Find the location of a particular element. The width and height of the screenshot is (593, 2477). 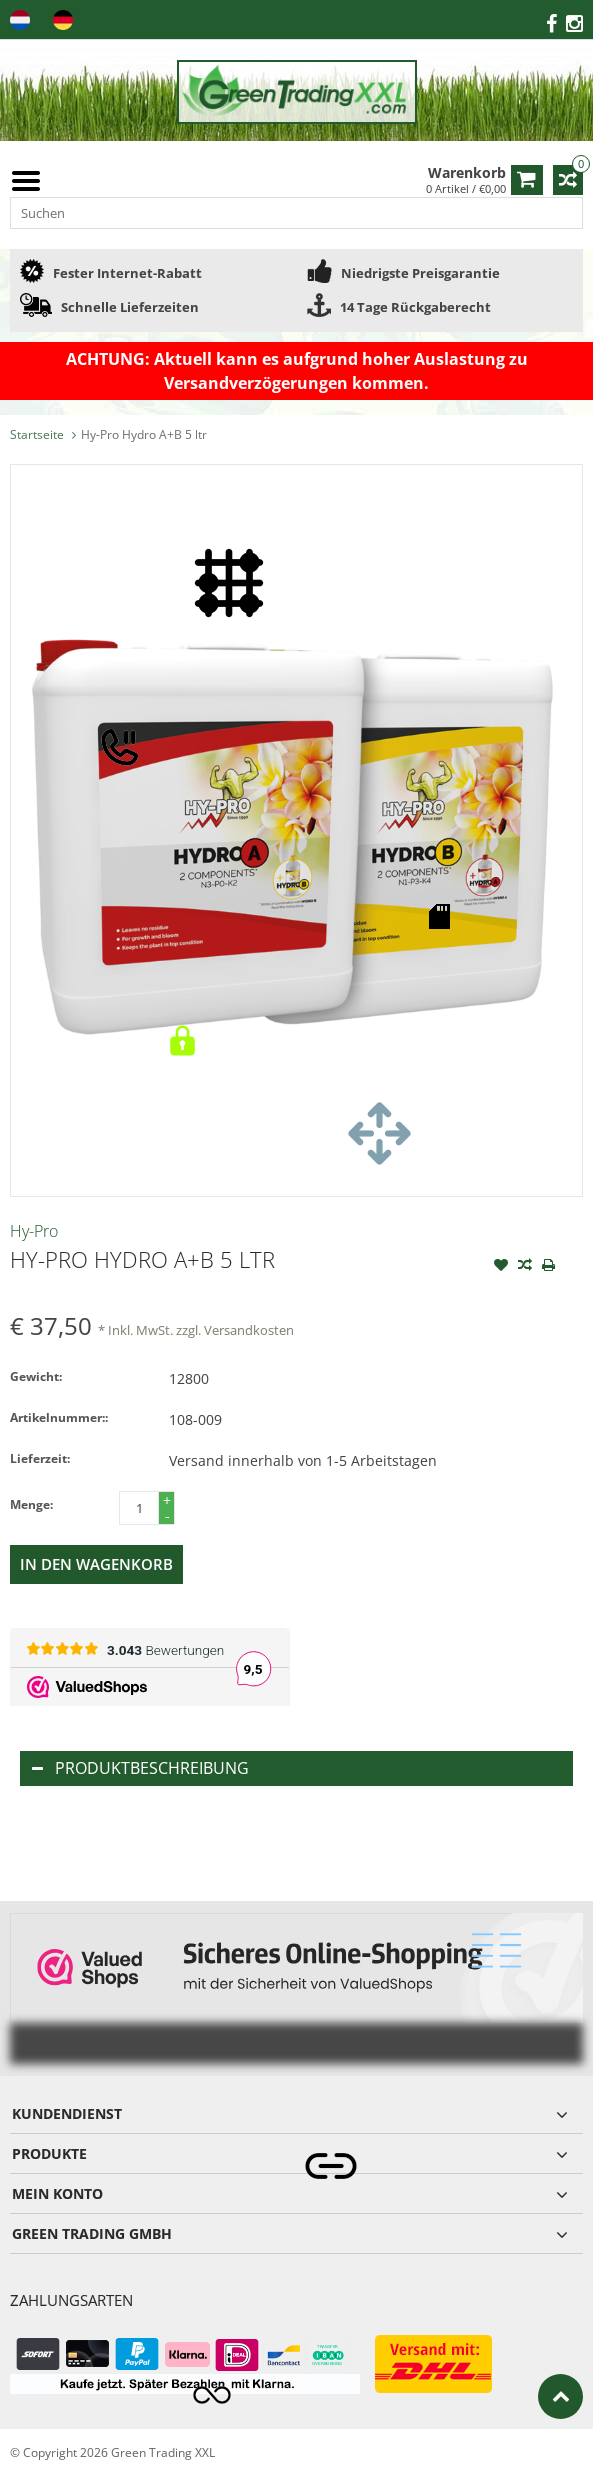

expand to fullscreen mode is located at coordinates (379, 1133).